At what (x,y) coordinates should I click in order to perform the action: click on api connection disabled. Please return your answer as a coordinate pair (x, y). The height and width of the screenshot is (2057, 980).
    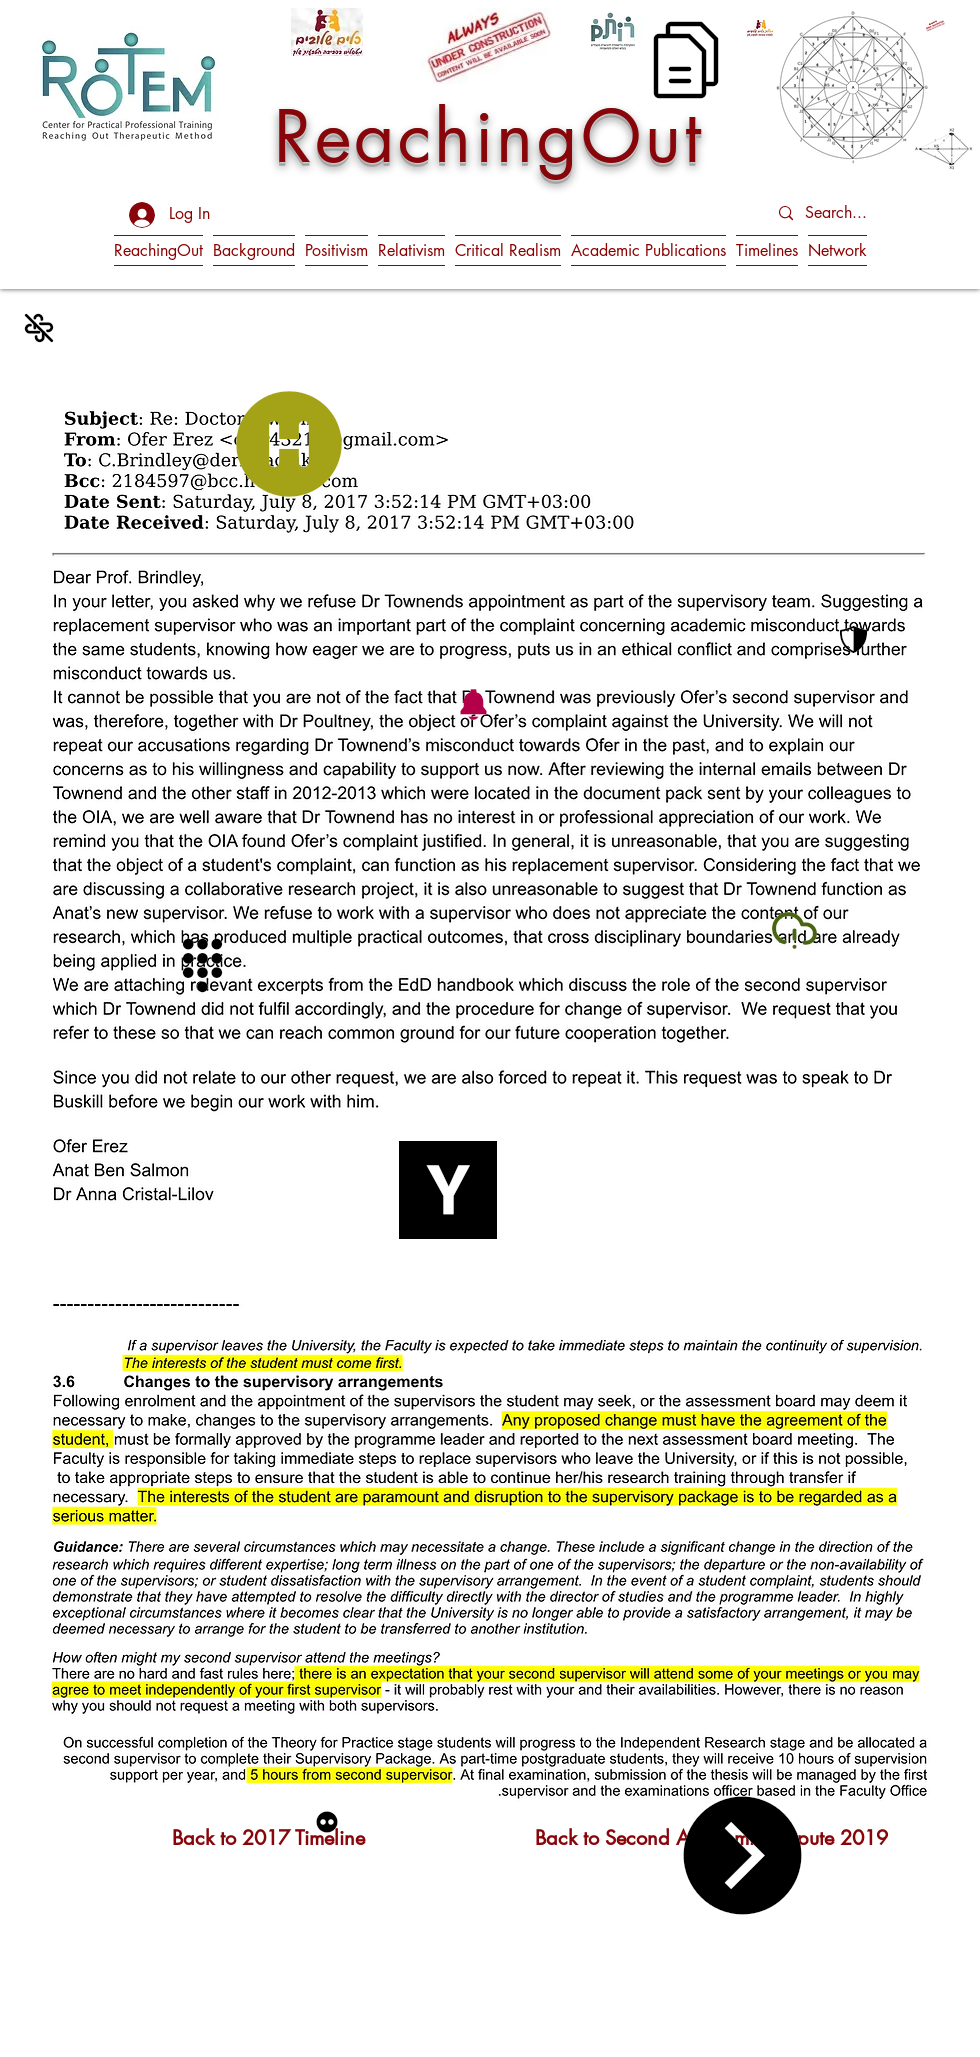
    Looking at the image, I should click on (39, 328).